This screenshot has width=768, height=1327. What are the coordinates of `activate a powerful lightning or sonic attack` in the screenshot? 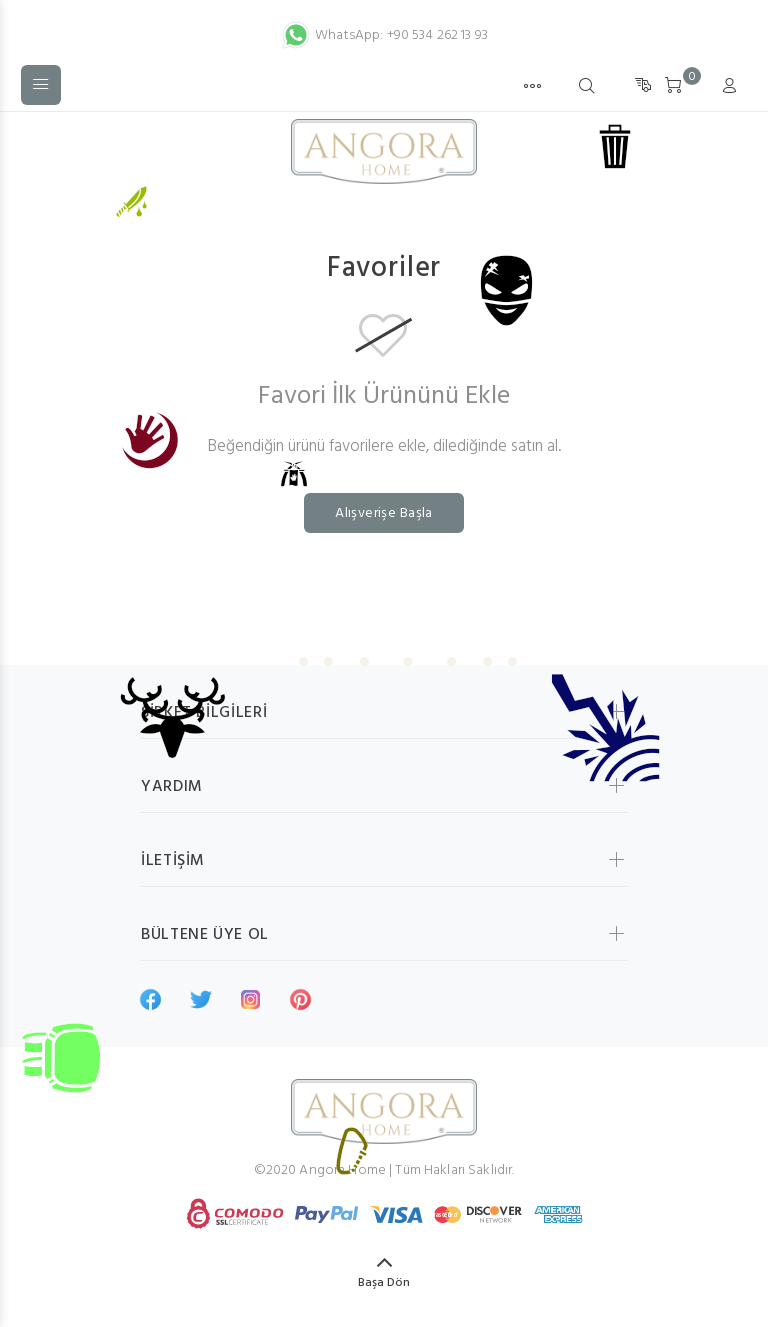 It's located at (605, 727).